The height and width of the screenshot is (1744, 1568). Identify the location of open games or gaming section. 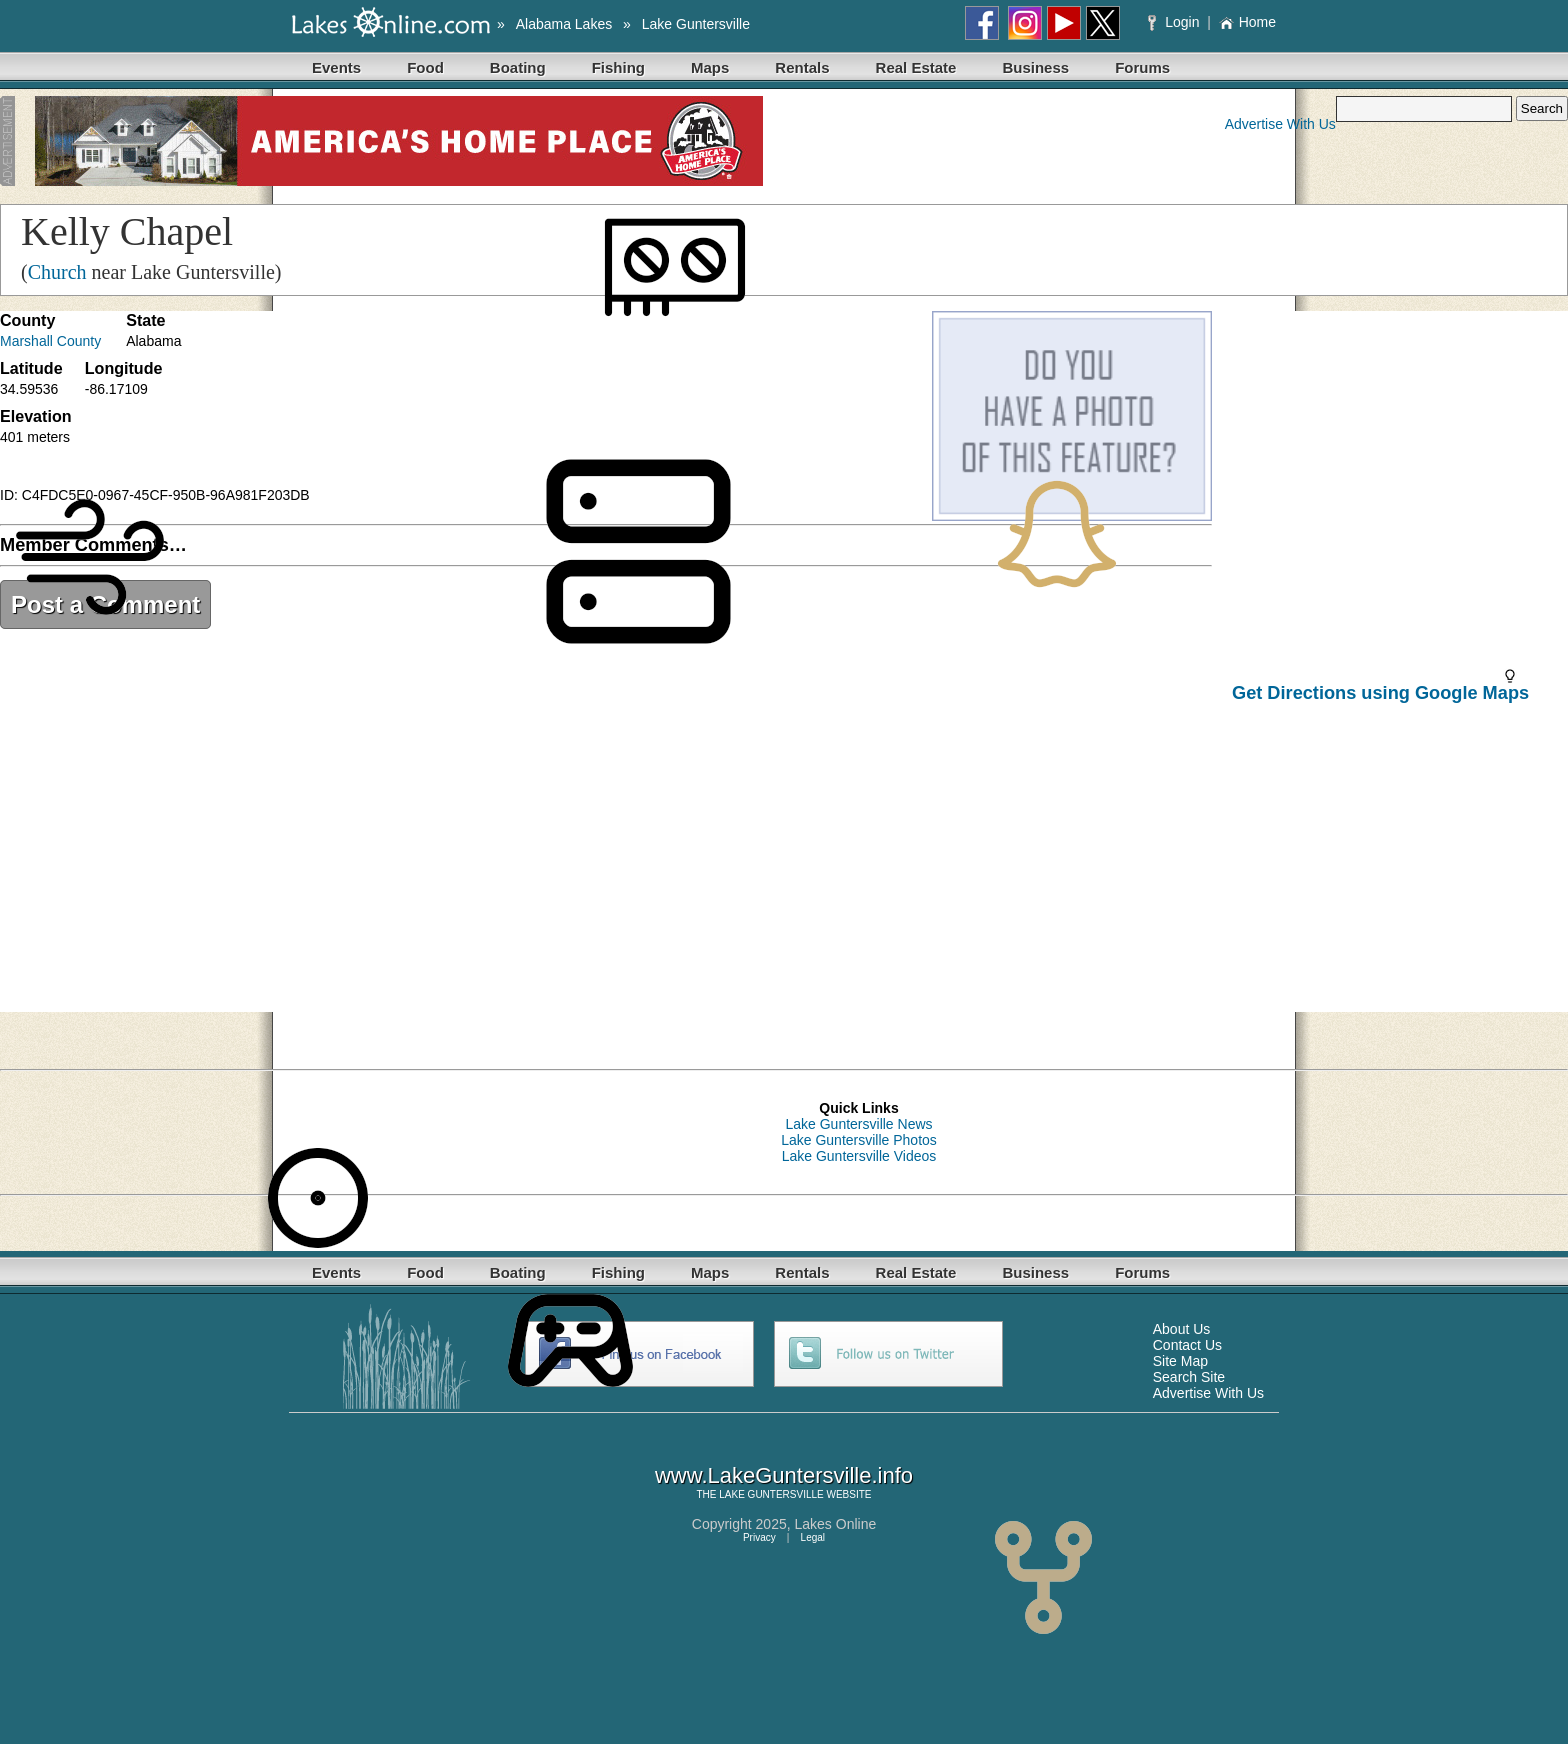
(570, 1340).